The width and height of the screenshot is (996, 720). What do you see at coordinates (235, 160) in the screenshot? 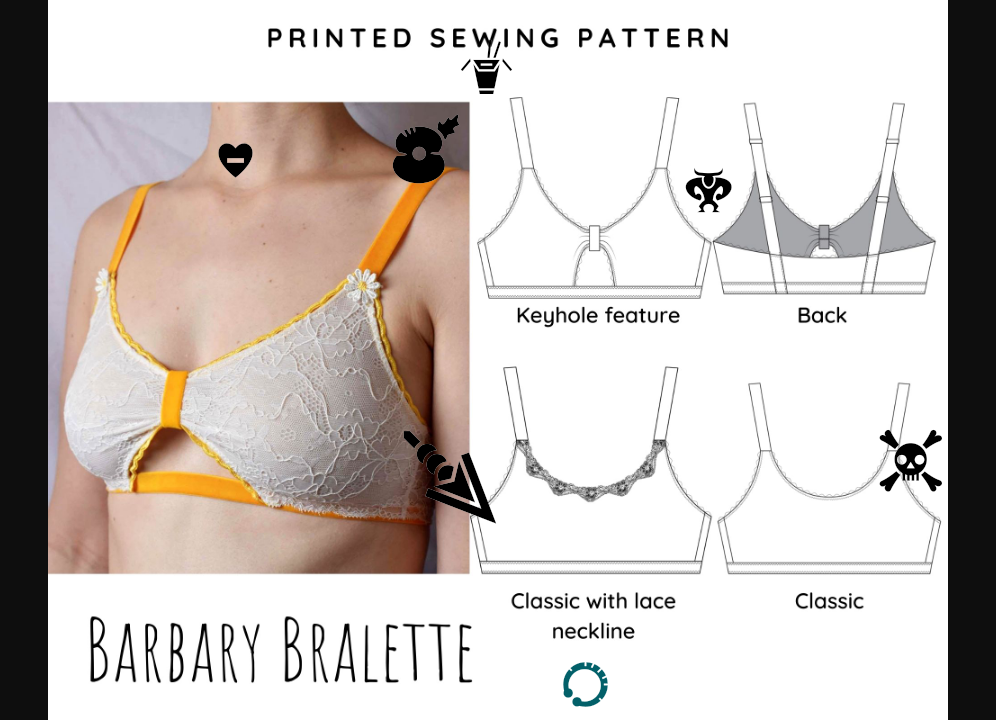
I see `remove from favorites` at bounding box center [235, 160].